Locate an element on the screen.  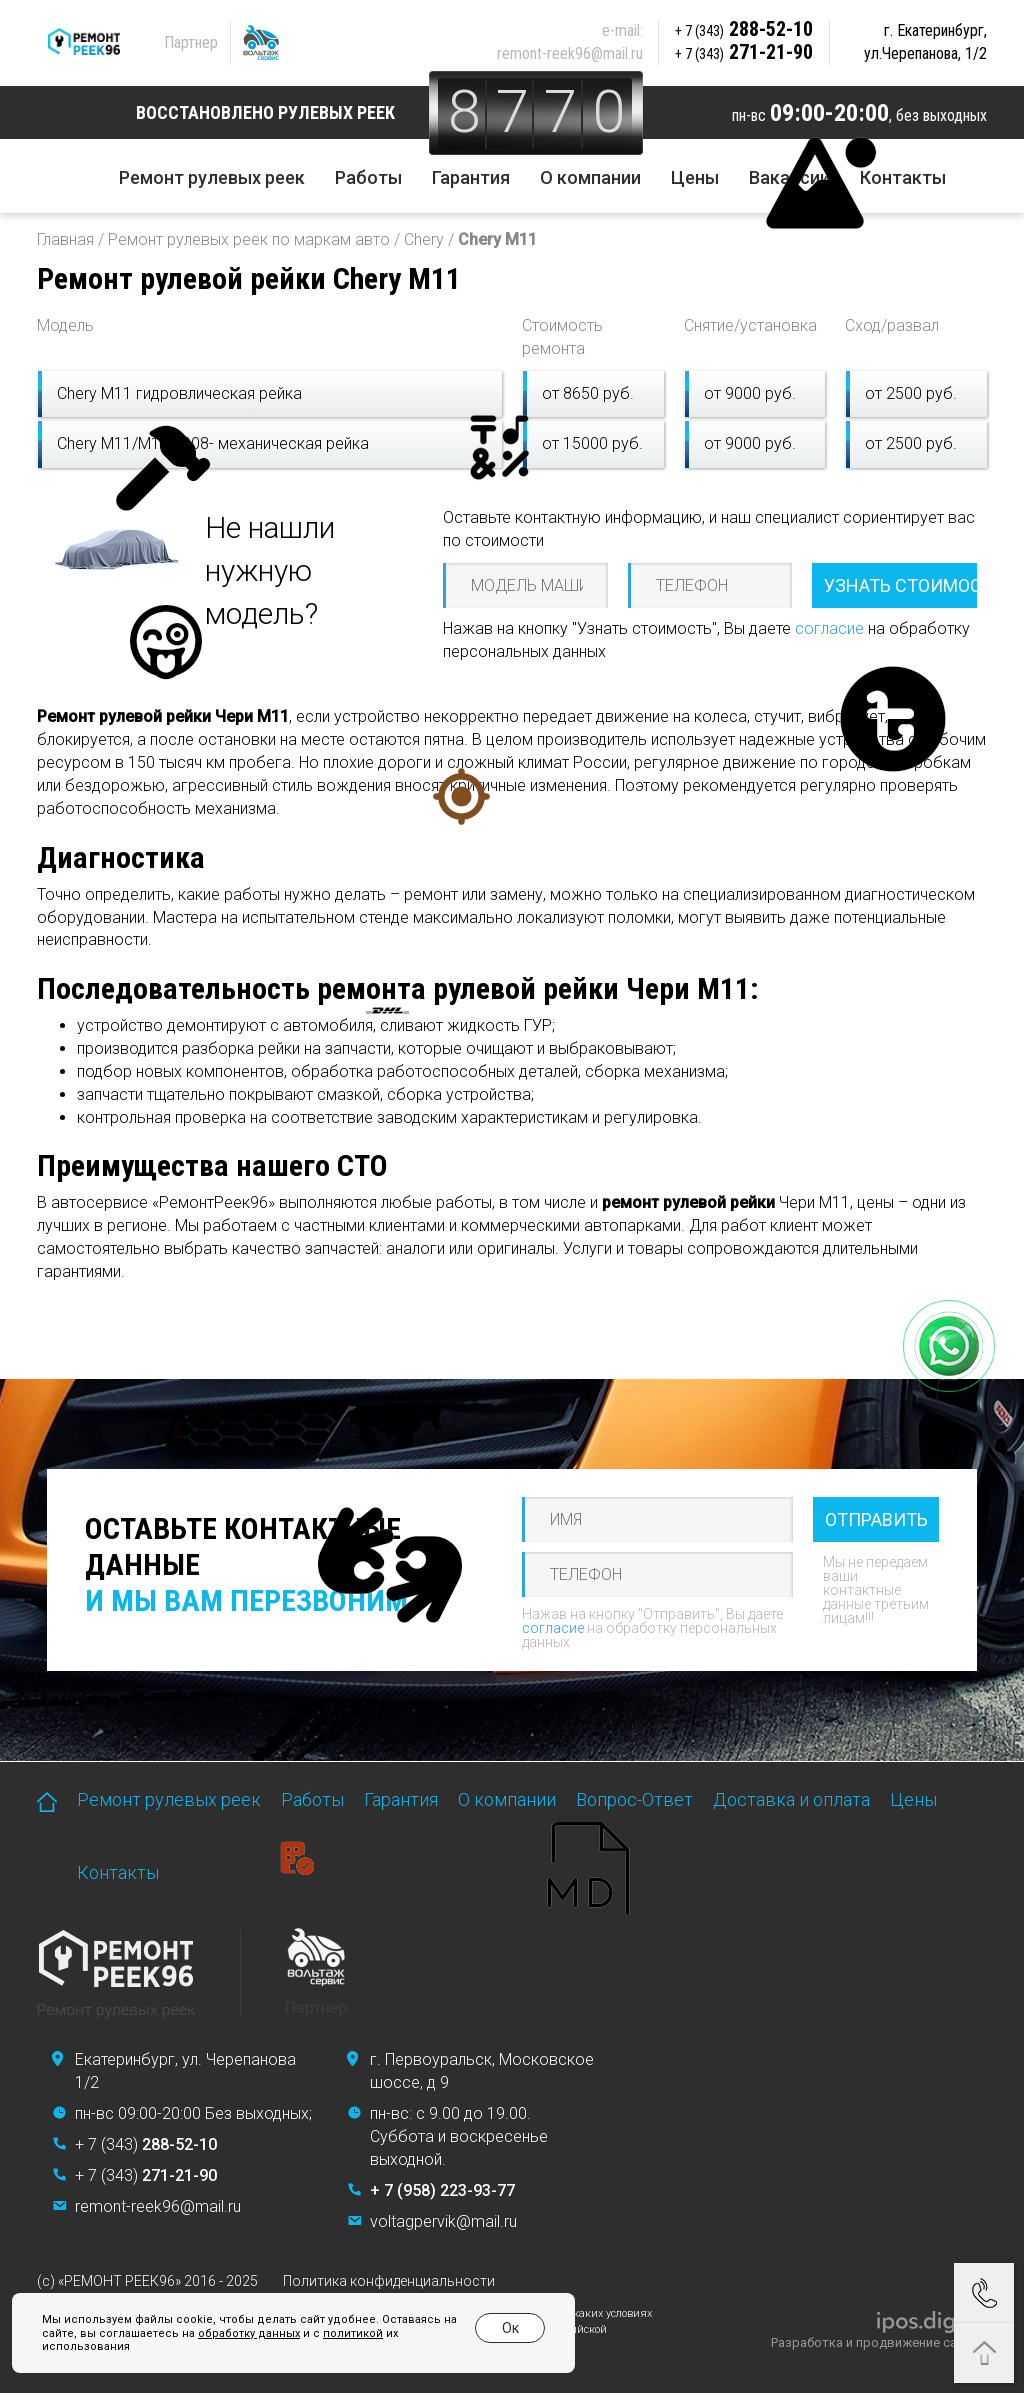
open a markdown file is located at coordinates (590, 1868).